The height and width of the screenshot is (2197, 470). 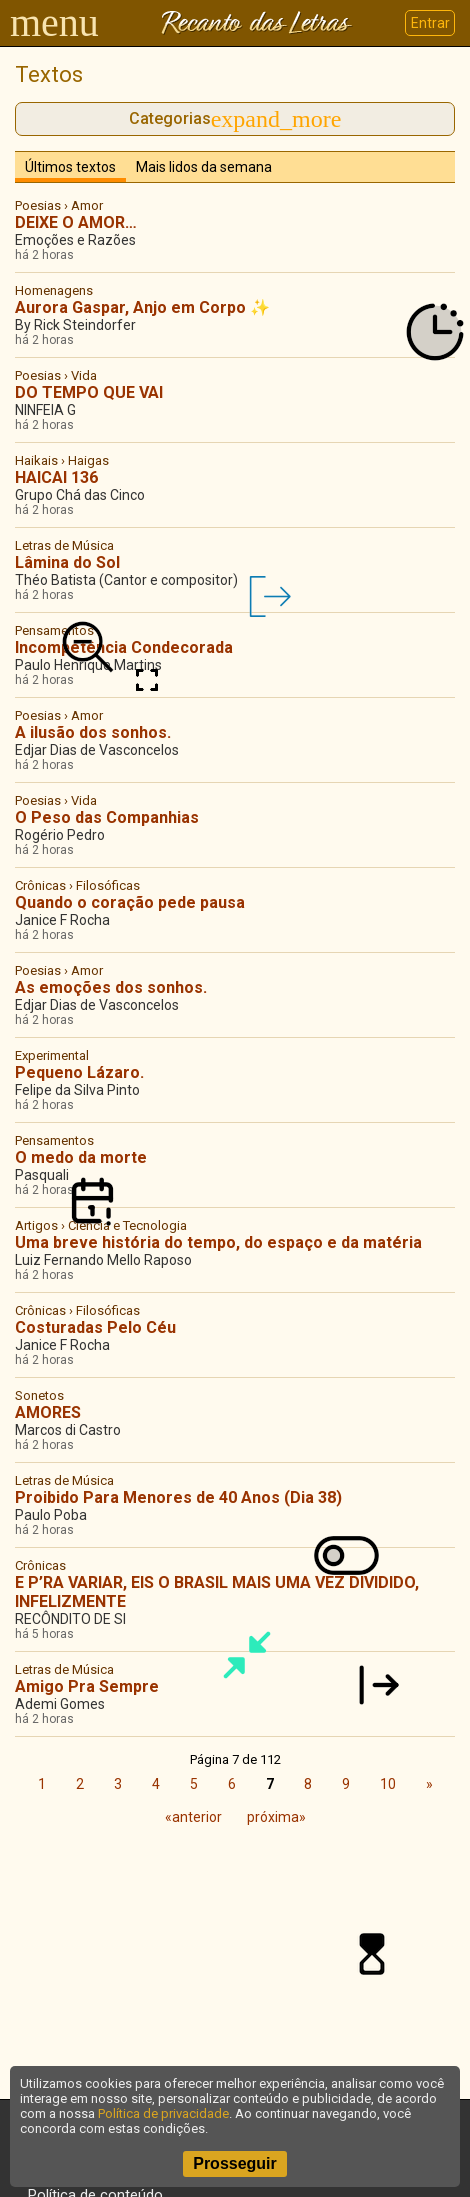 What do you see at coordinates (247, 1655) in the screenshot?
I see `minimize or collapse content` at bounding box center [247, 1655].